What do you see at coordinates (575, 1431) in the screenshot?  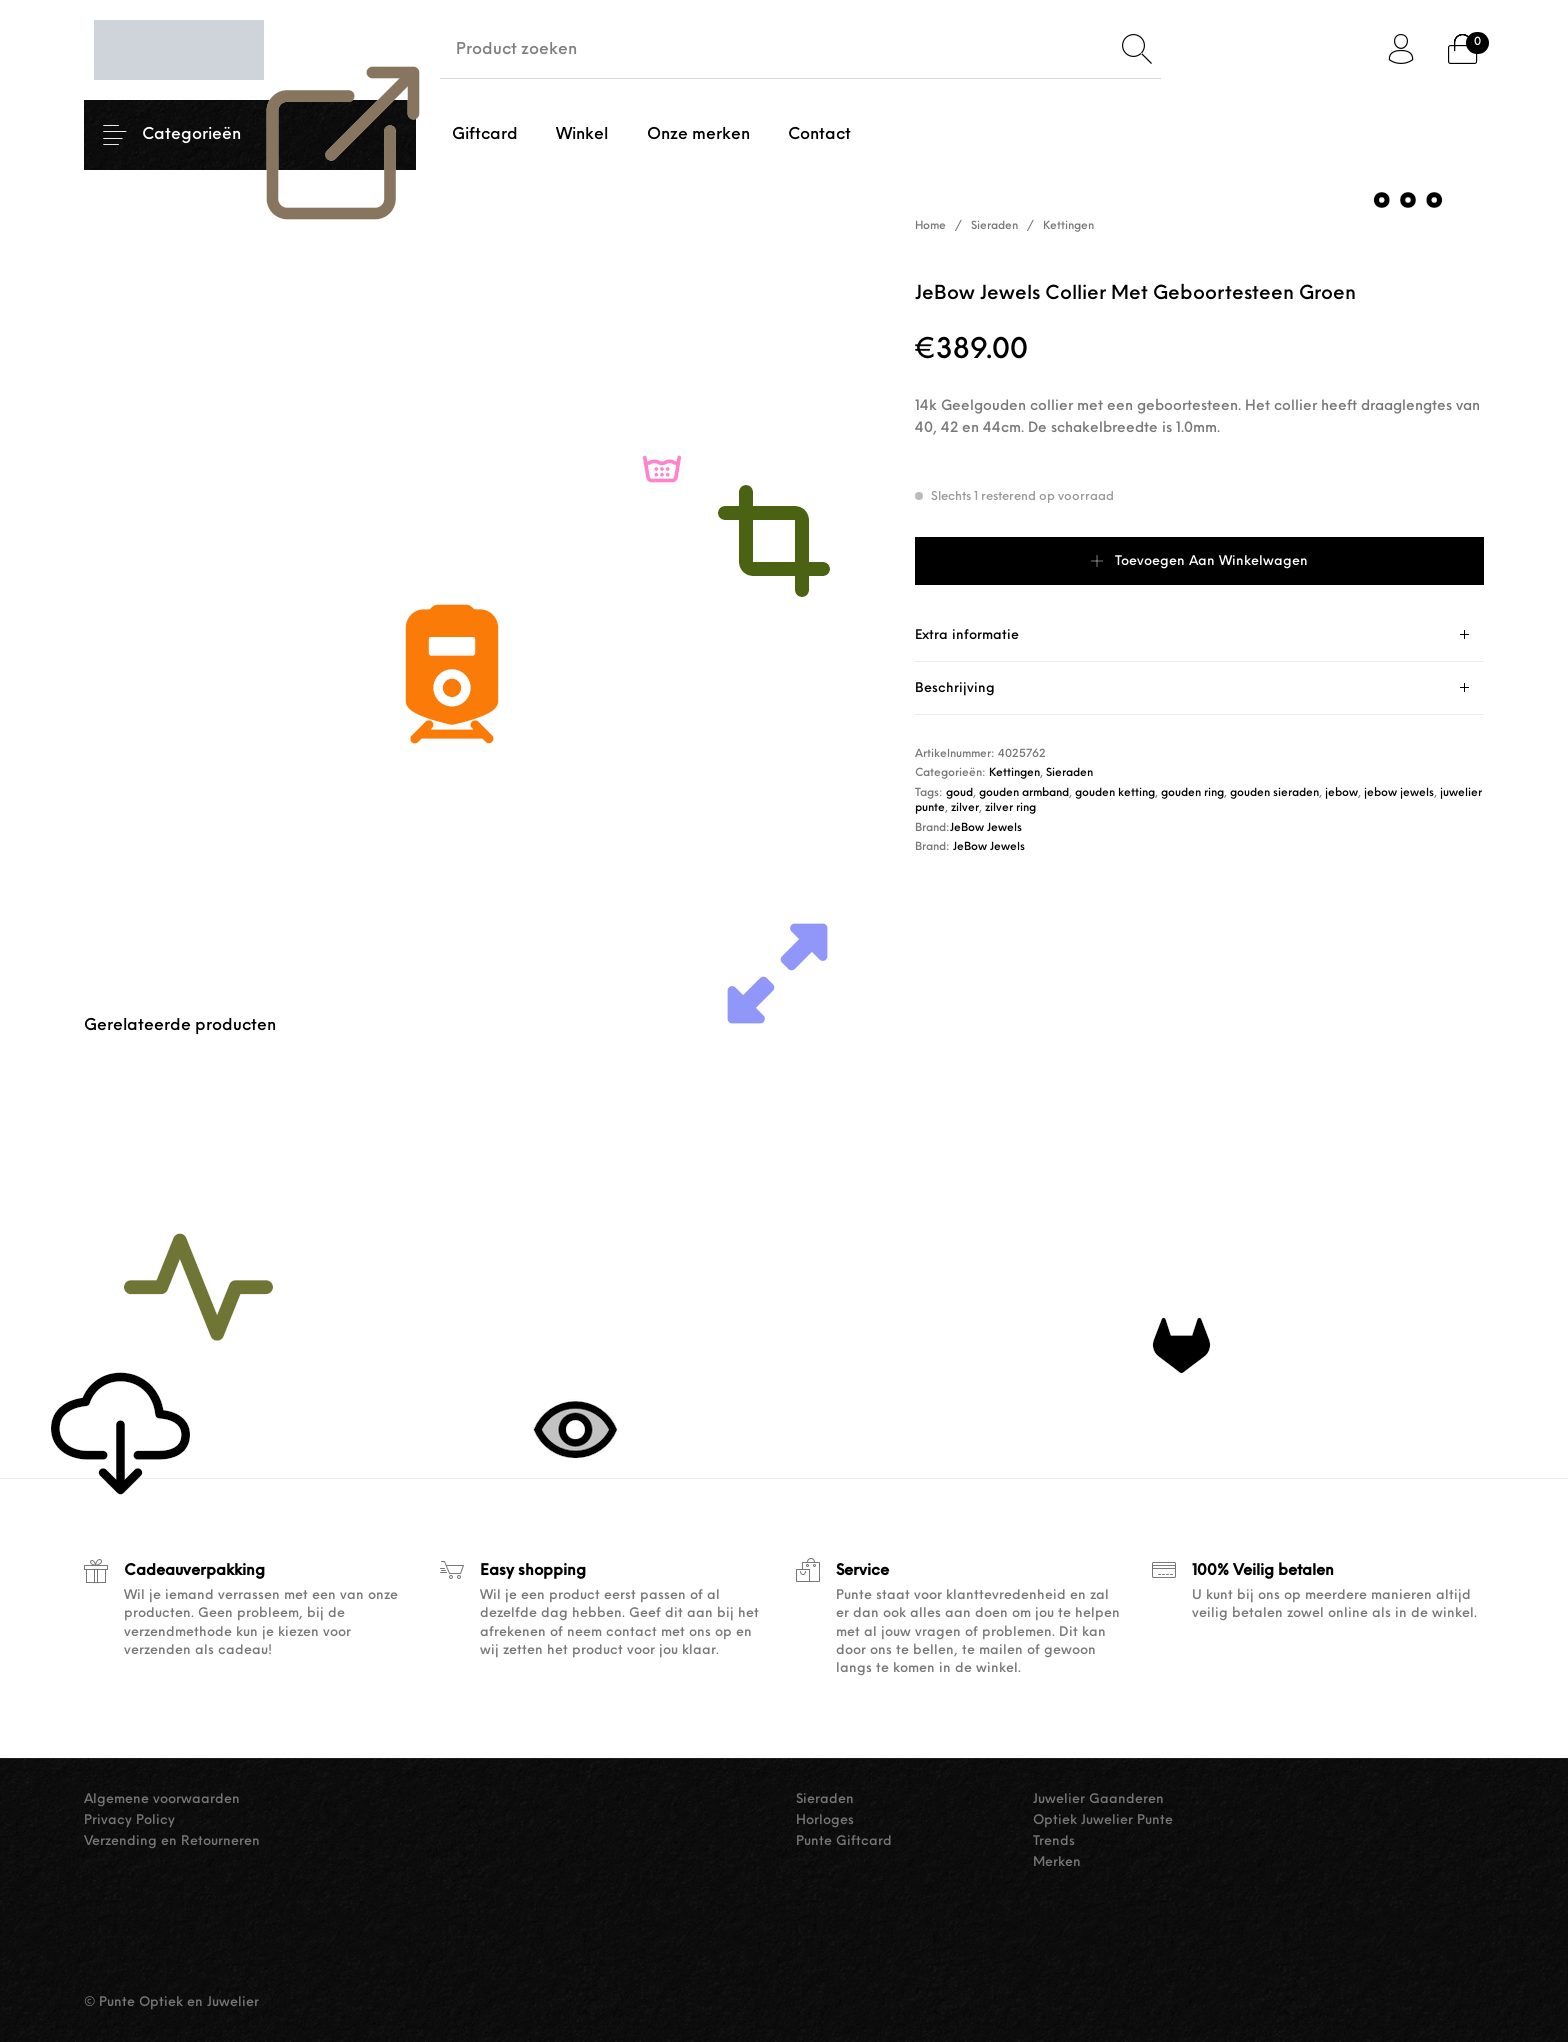 I see `toggle visibility of content or password` at bounding box center [575, 1431].